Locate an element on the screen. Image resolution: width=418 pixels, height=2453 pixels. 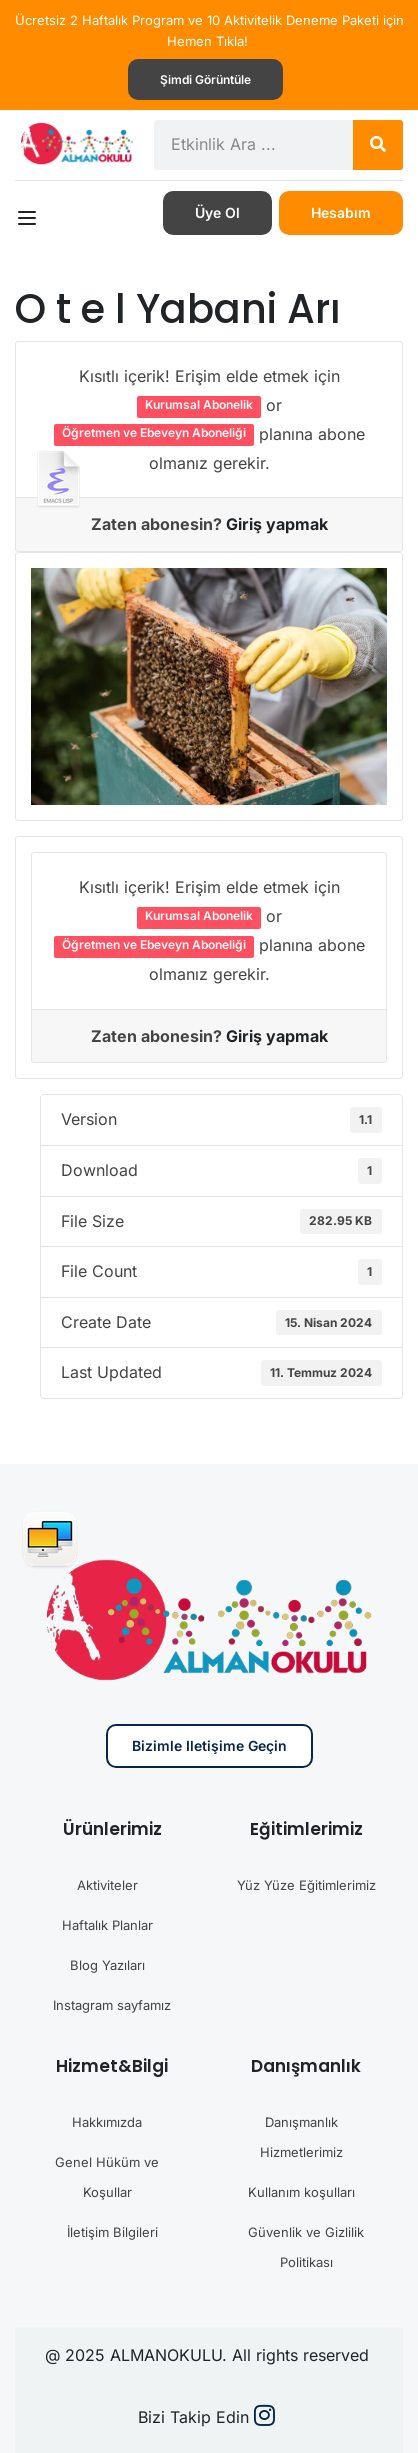
an emacs lisp source code file is located at coordinates (58, 479).